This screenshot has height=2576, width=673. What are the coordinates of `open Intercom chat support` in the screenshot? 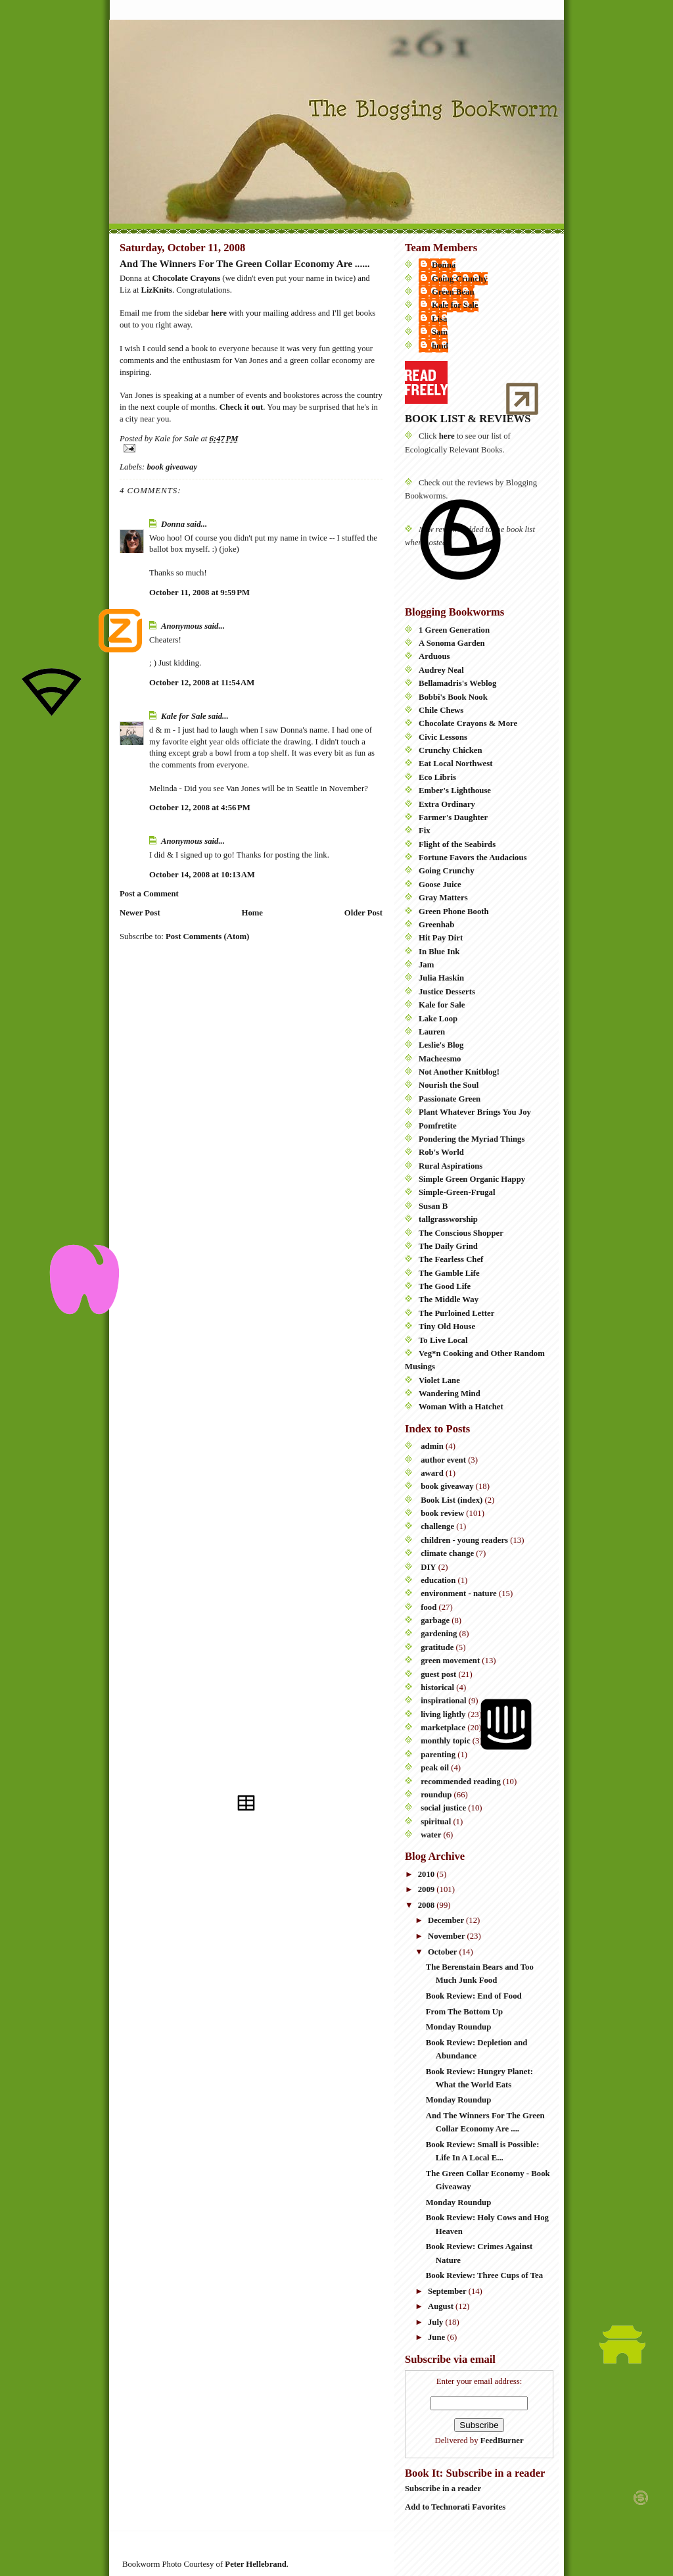 It's located at (506, 1724).